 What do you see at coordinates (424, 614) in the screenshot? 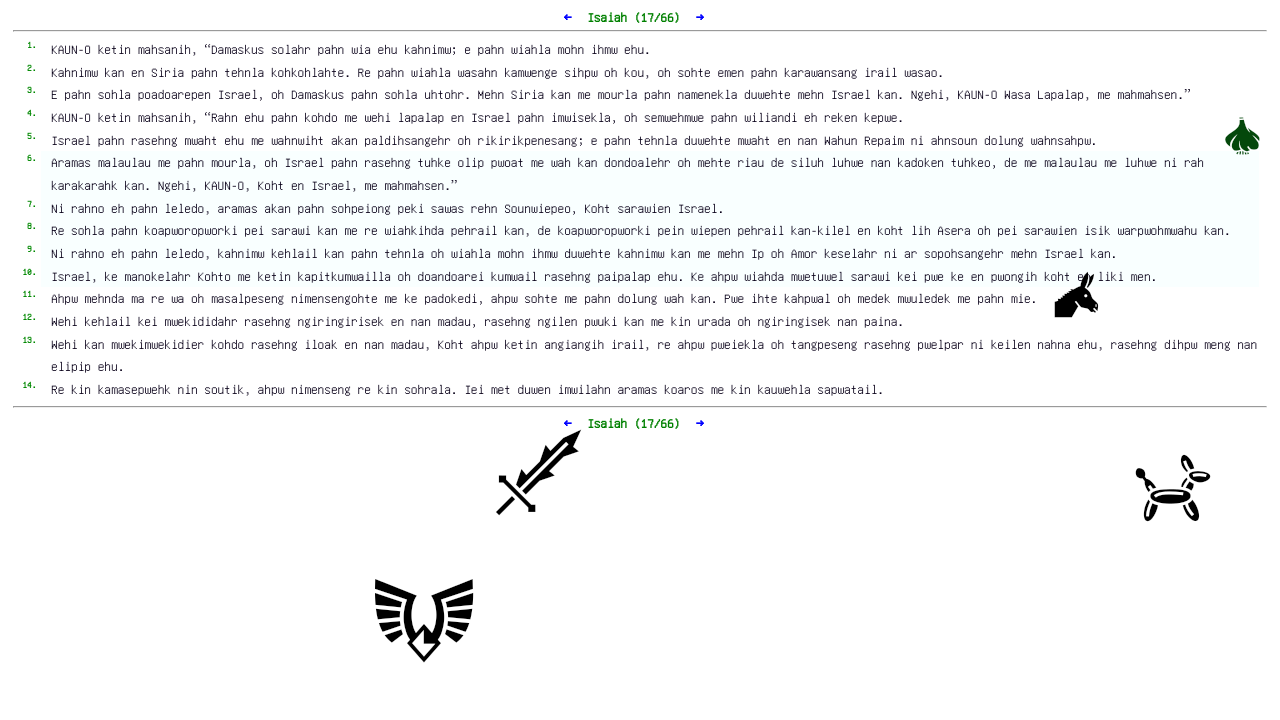
I see `guild or faction emblem in a game interface` at bounding box center [424, 614].